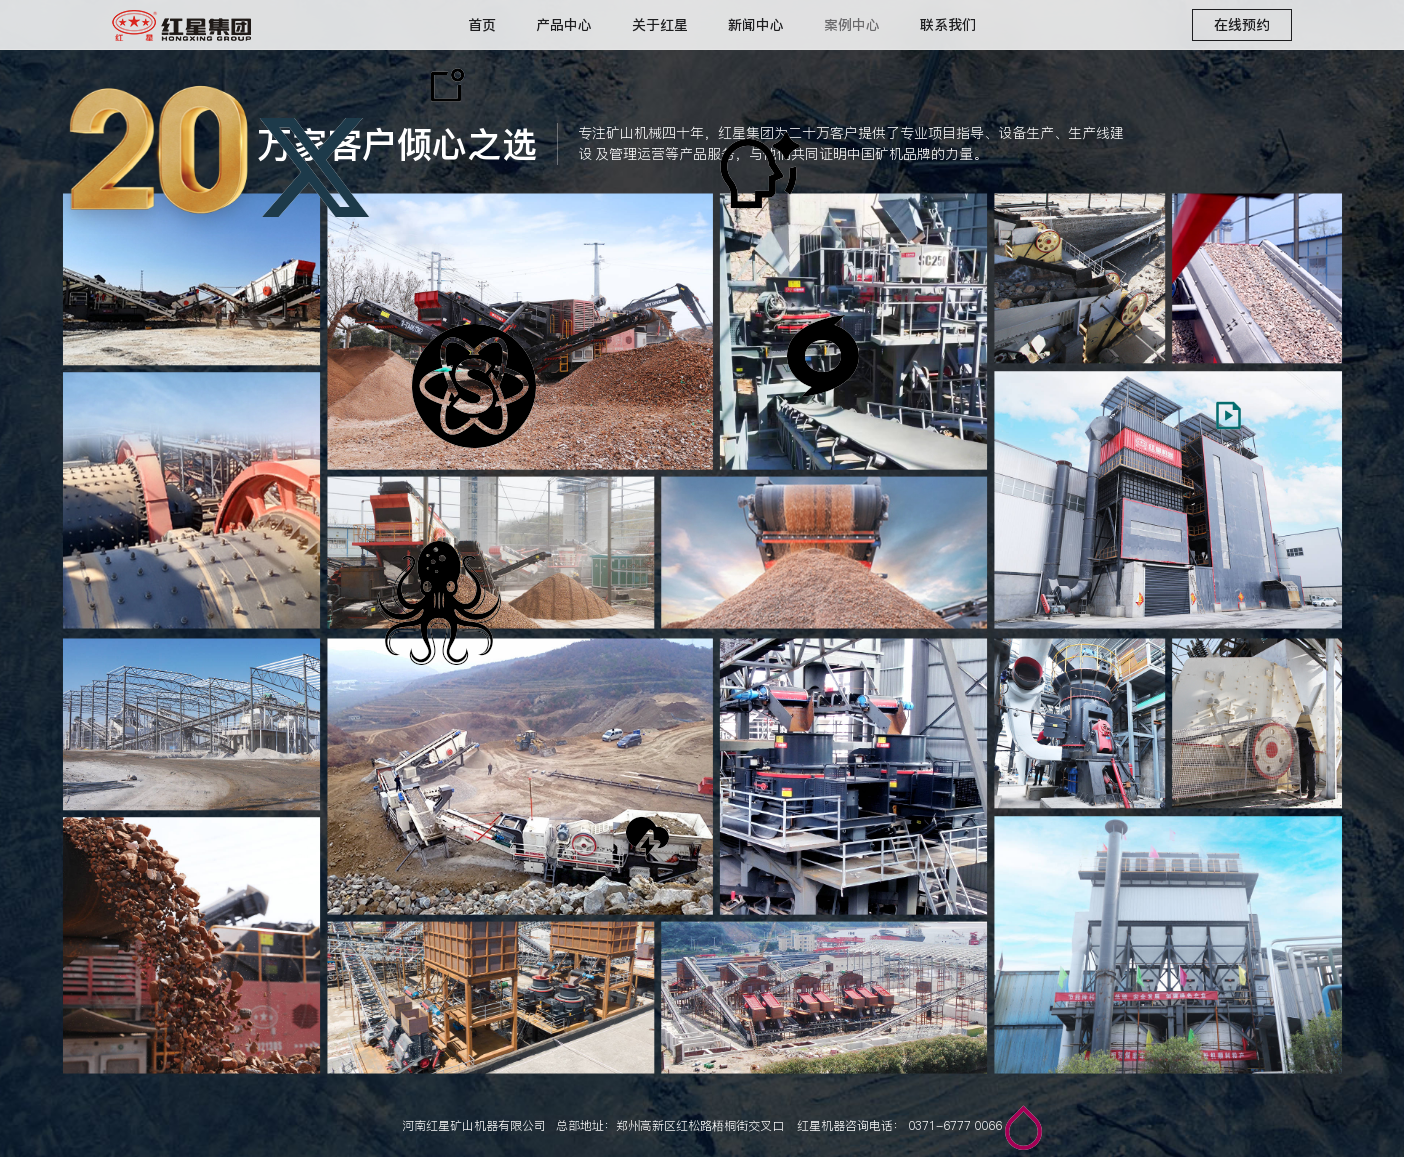  Describe the element at coordinates (647, 836) in the screenshot. I see `indicates thunderstorm weather conditions` at that location.